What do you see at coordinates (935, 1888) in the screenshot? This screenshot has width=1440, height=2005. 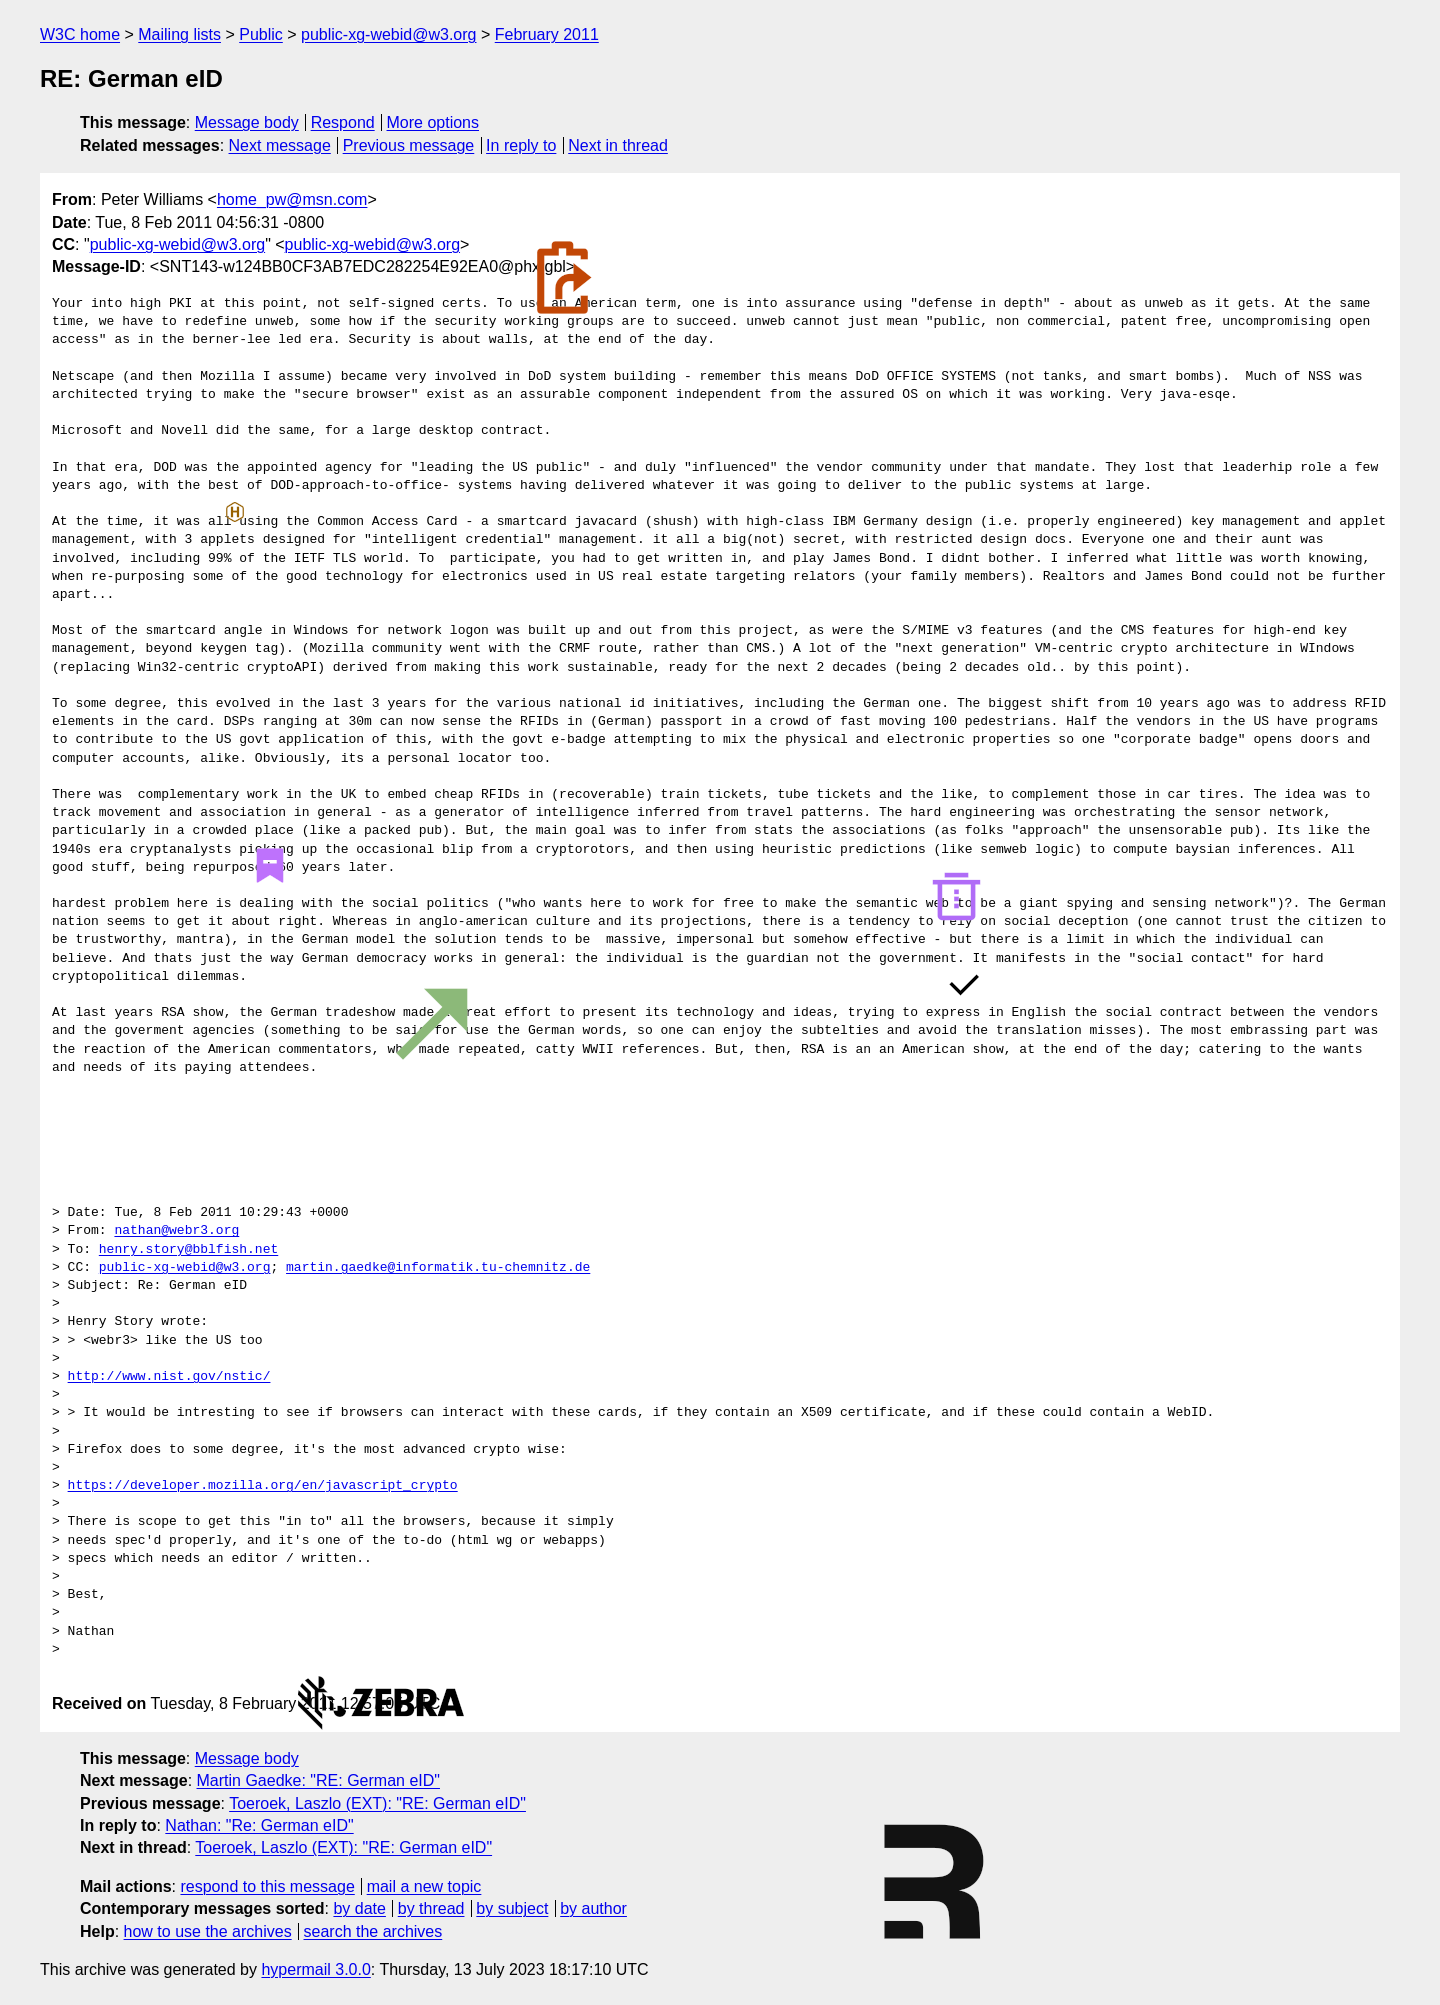 I see `remix run framework logo` at bounding box center [935, 1888].